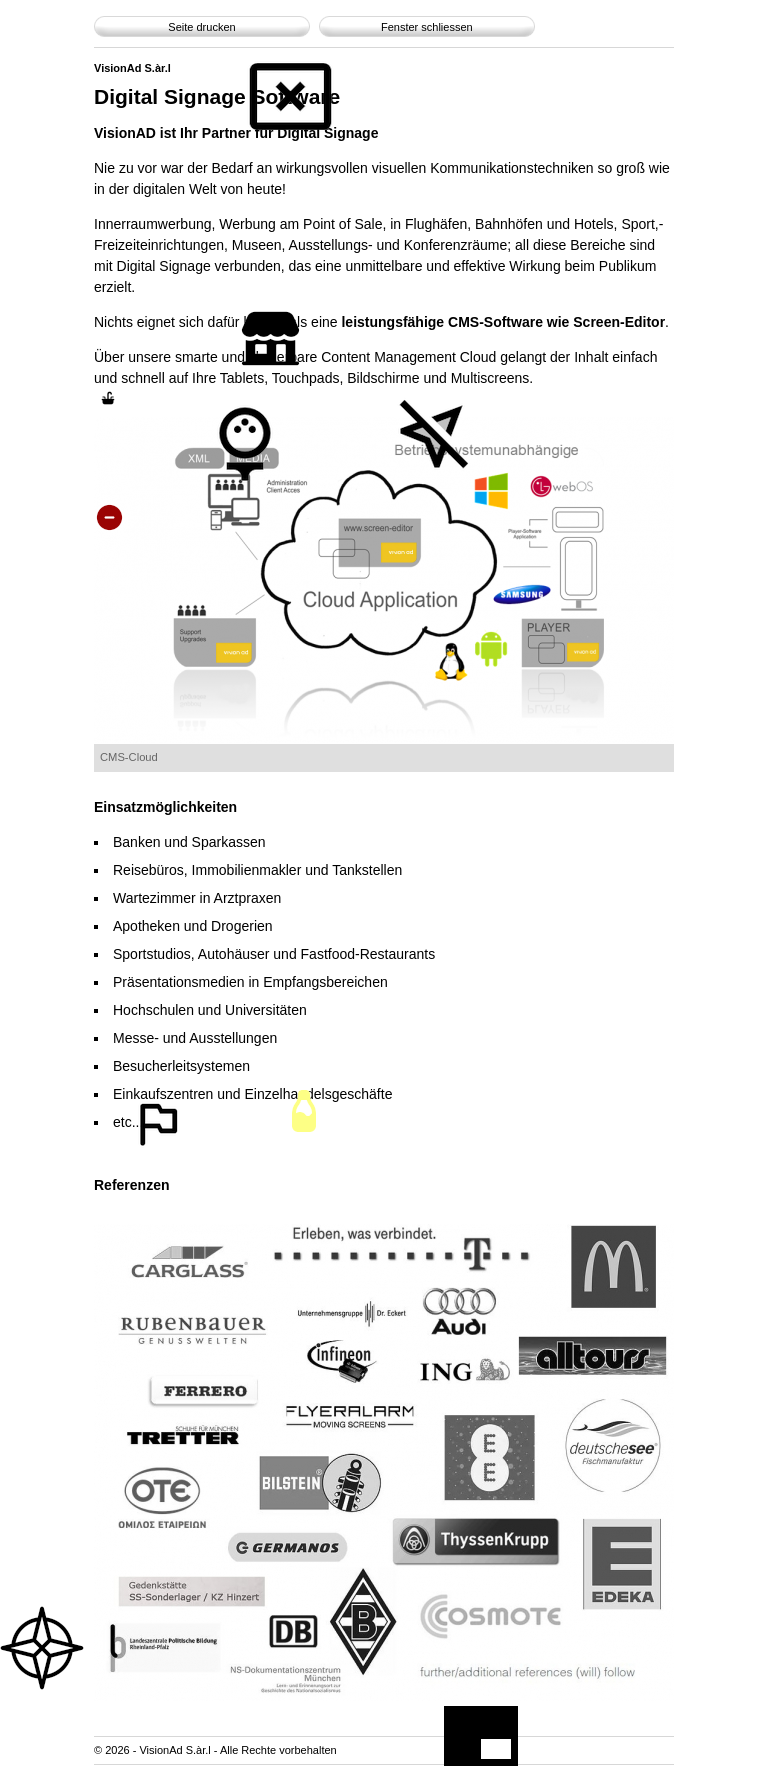  Describe the element at coordinates (245, 444) in the screenshot. I see `access golf-related features or scores` at that location.